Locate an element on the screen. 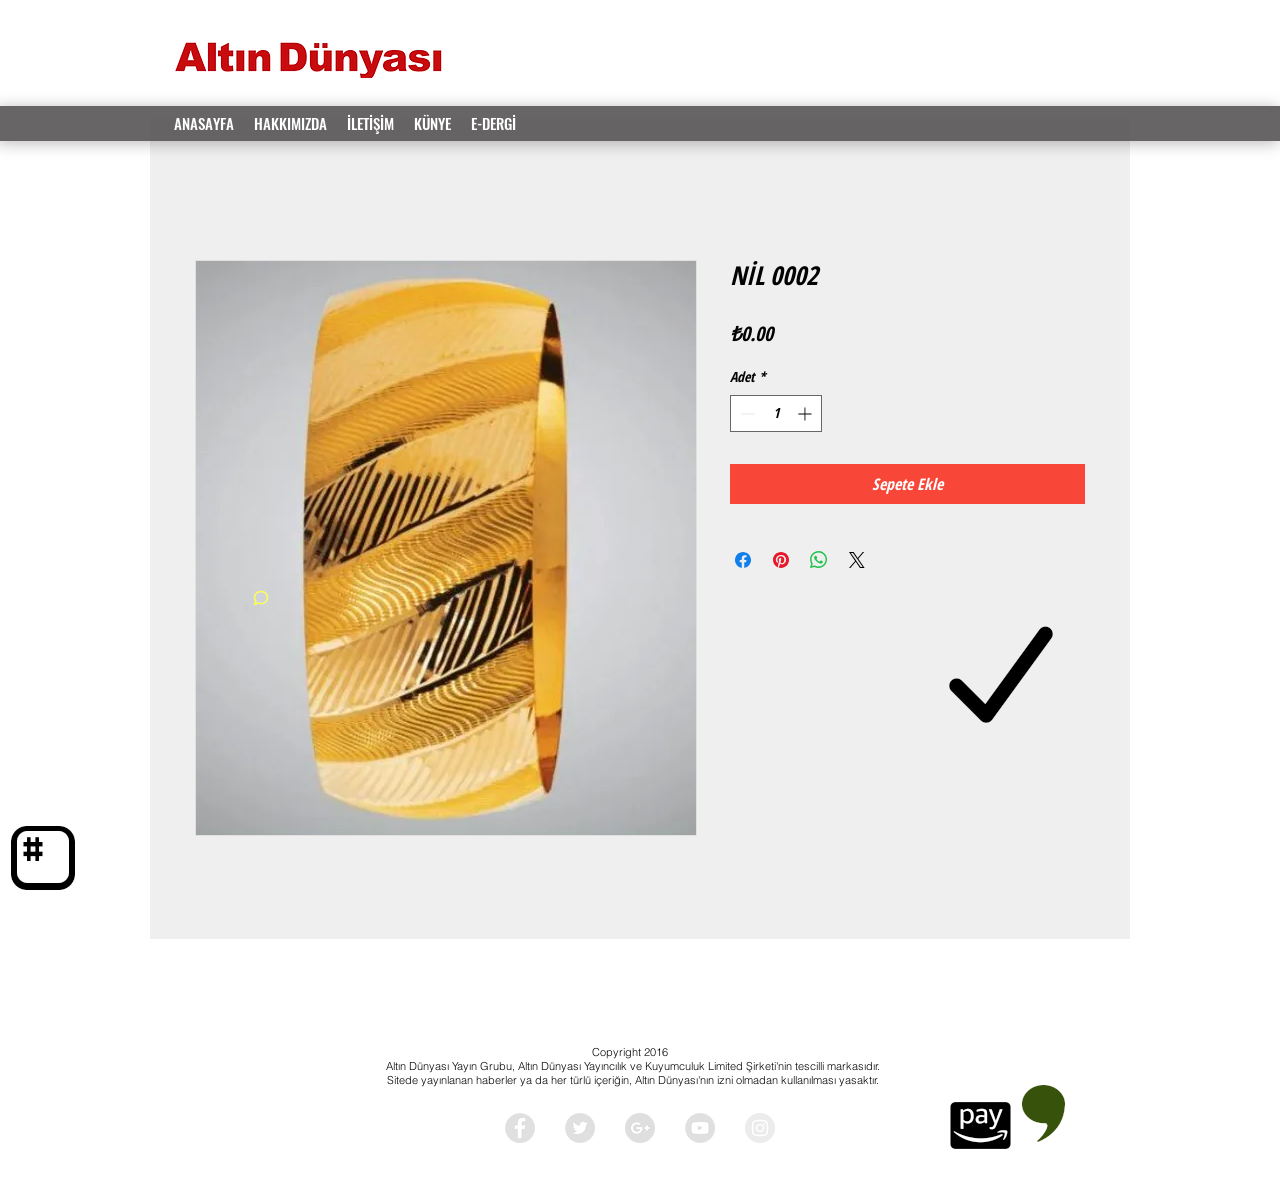 Image resolution: width=1280 pixels, height=1185 pixels. open the Monoprix app or website is located at coordinates (1043, 1113).